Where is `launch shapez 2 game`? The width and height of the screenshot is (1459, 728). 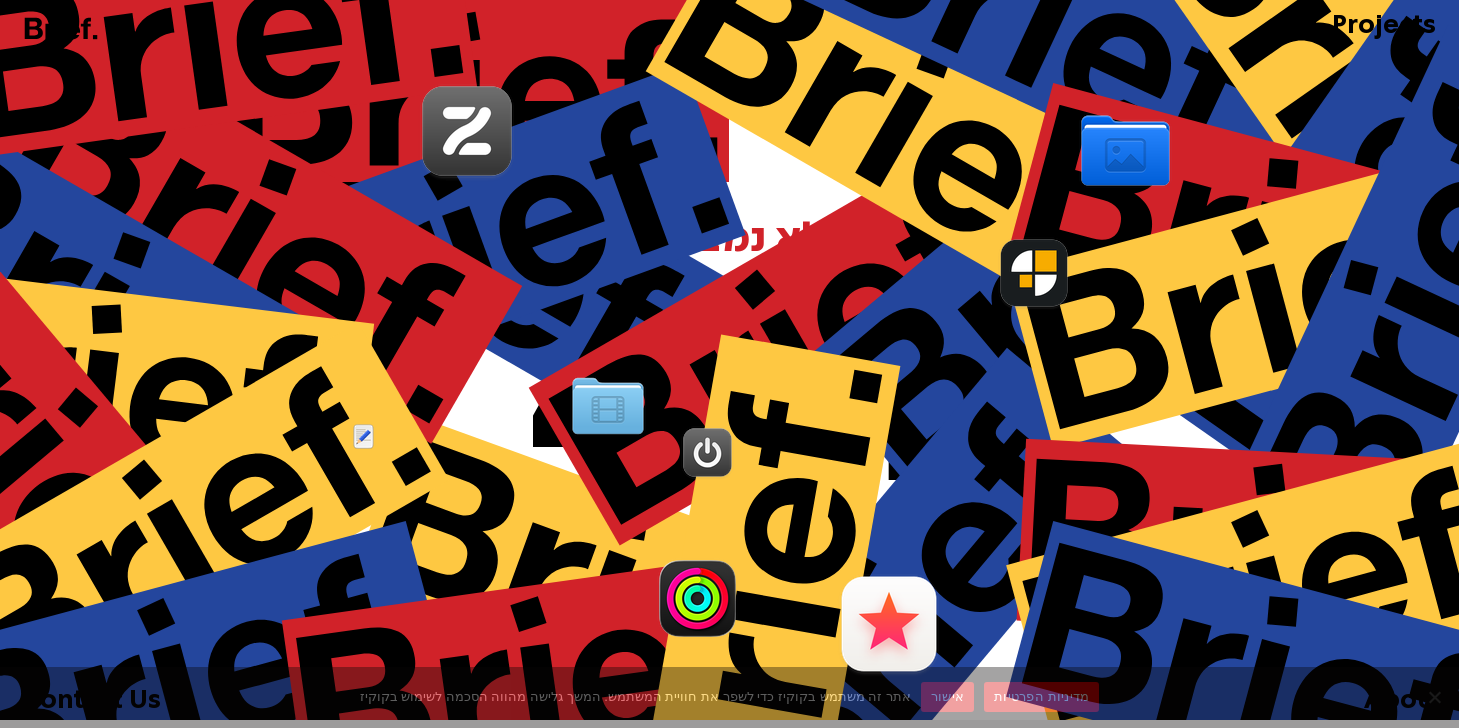
launch shapez 2 game is located at coordinates (1034, 273).